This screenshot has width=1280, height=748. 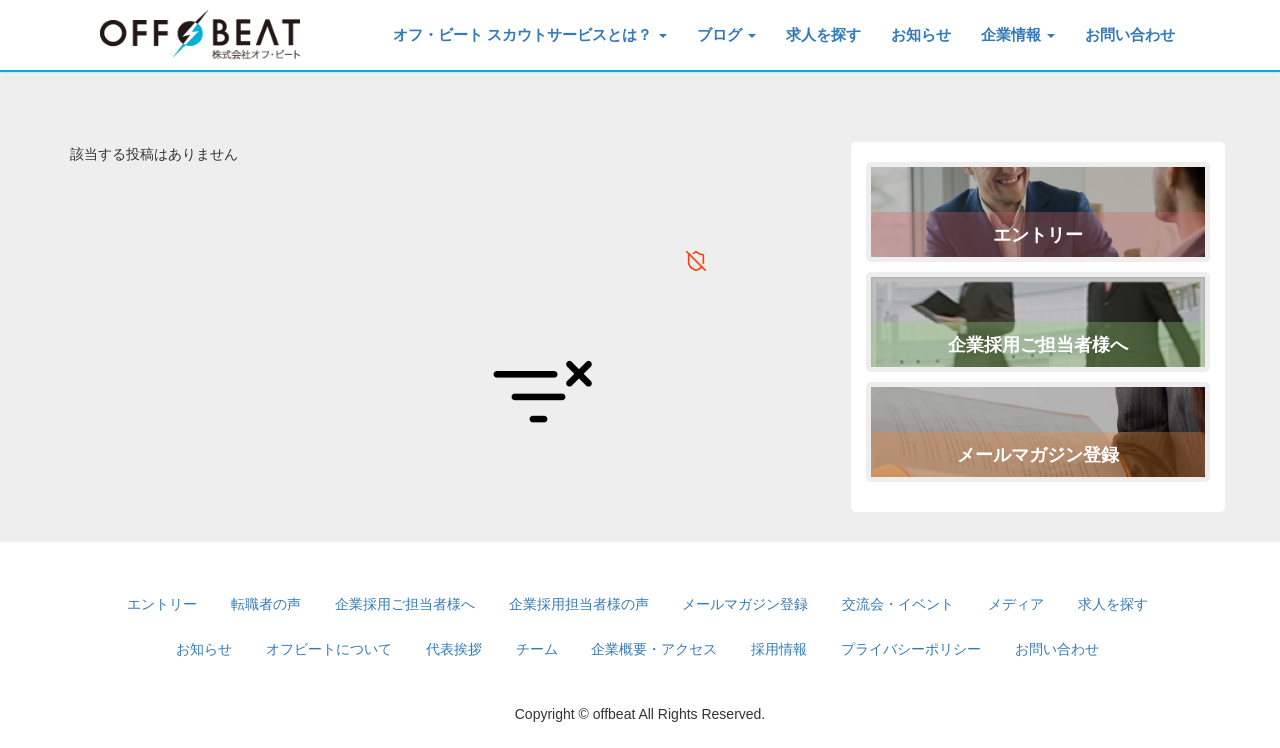 I want to click on security or protection is disabled, so click(x=696, y=261).